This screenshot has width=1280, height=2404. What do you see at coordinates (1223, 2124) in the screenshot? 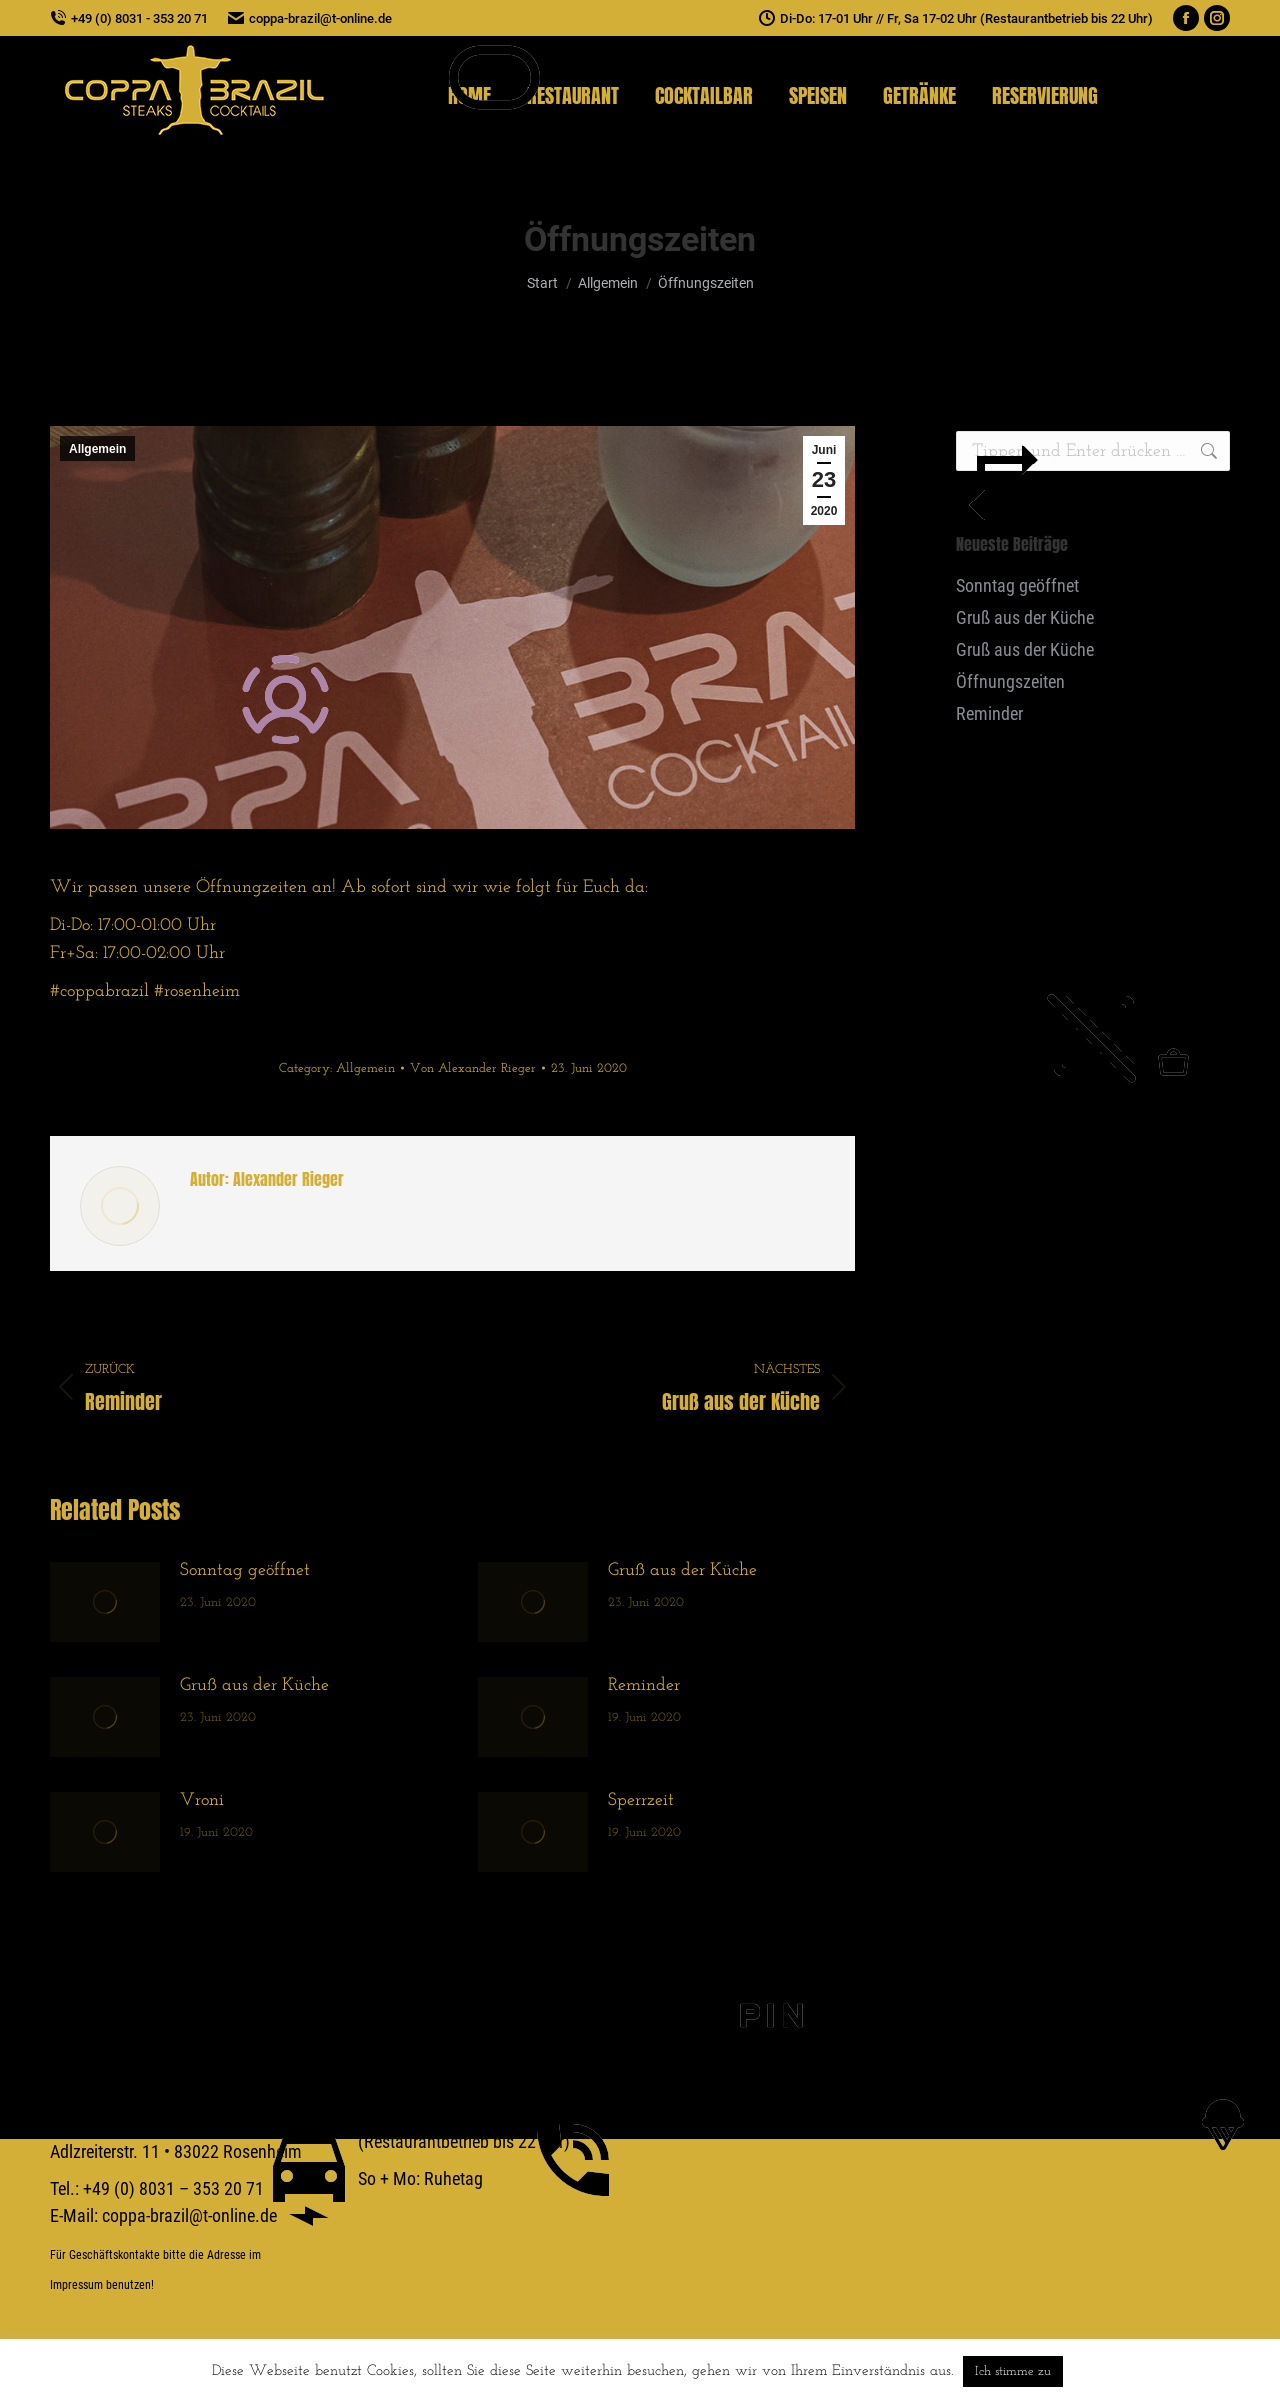
I see `browse dessert or ice cream options` at bounding box center [1223, 2124].